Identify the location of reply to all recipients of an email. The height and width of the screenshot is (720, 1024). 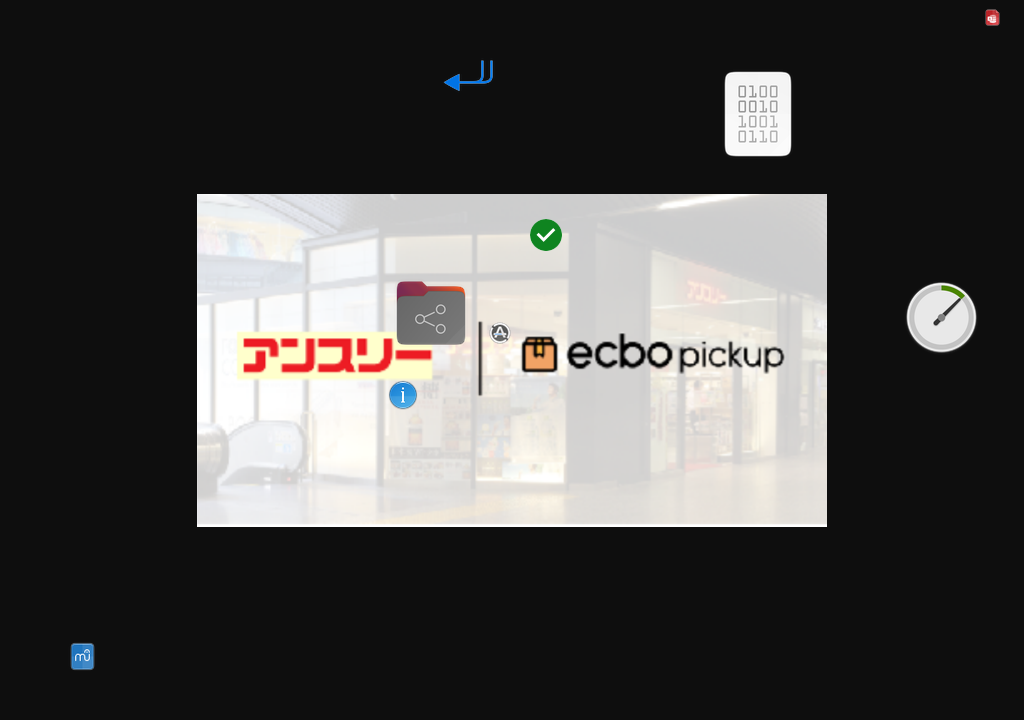
(467, 75).